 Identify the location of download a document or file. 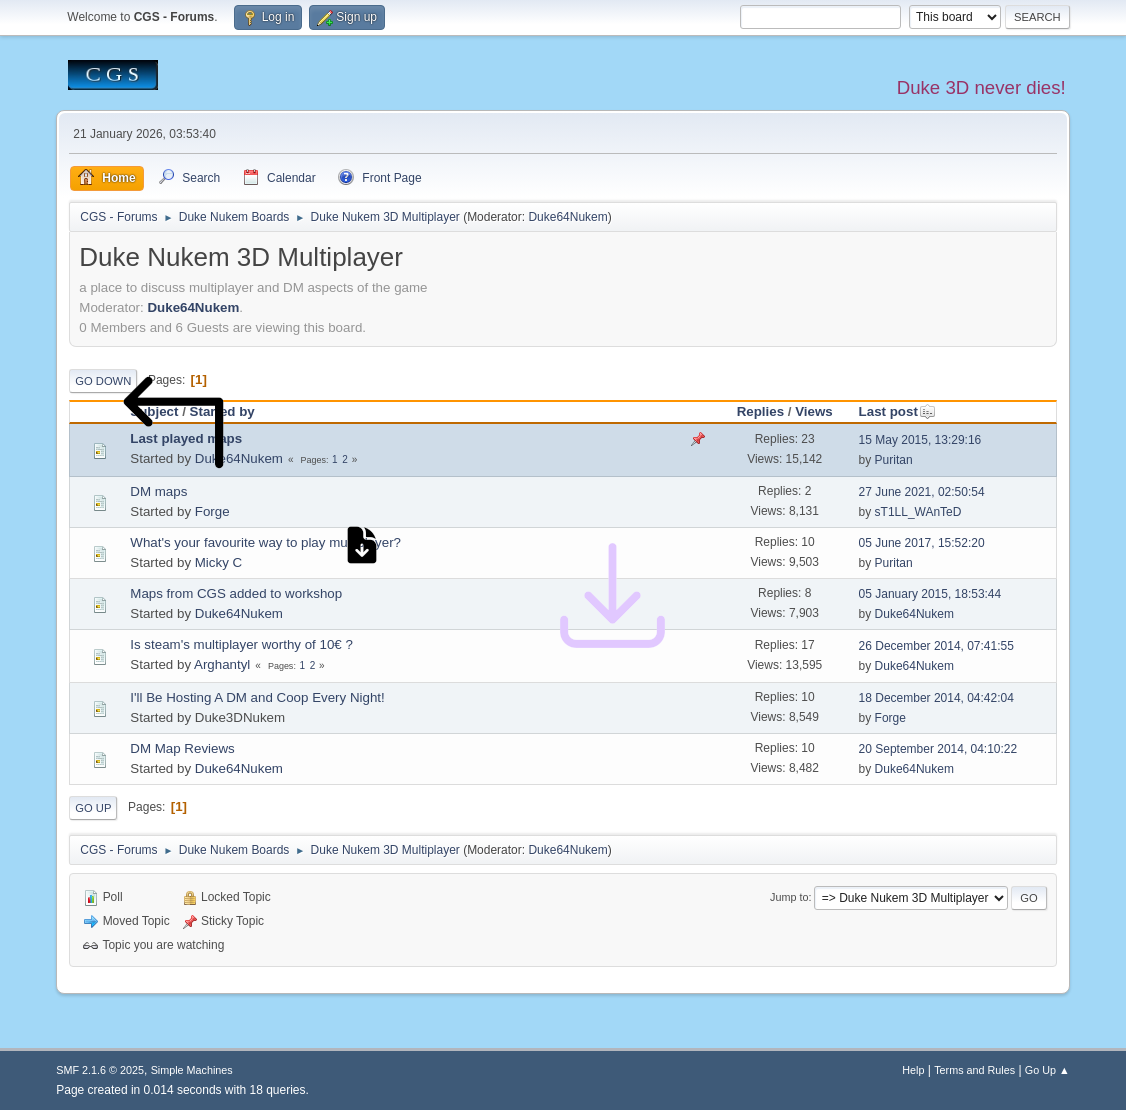
(362, 545).